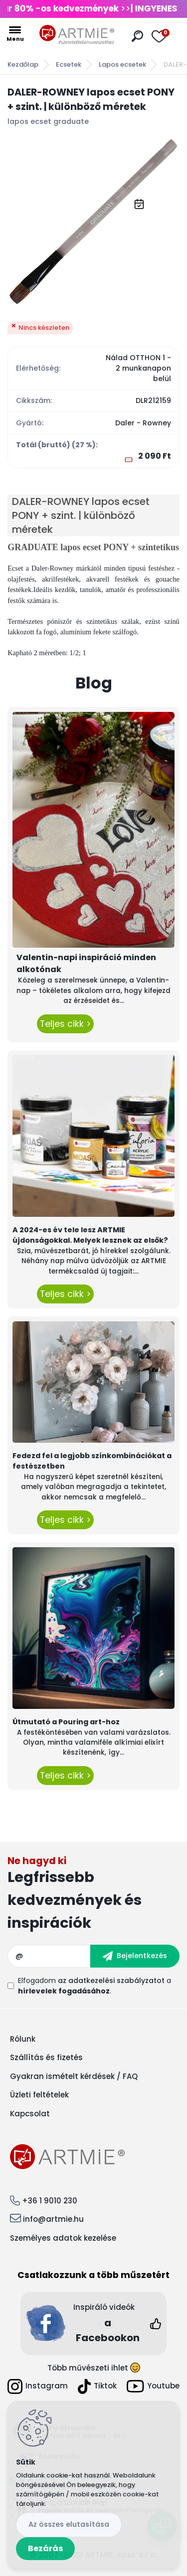 The image size is (187, 2576). What do you see at coordinates (139, 204) in the screenshot?
I see `confirm or complete a scheduled event` at bounding box center [139, 204].